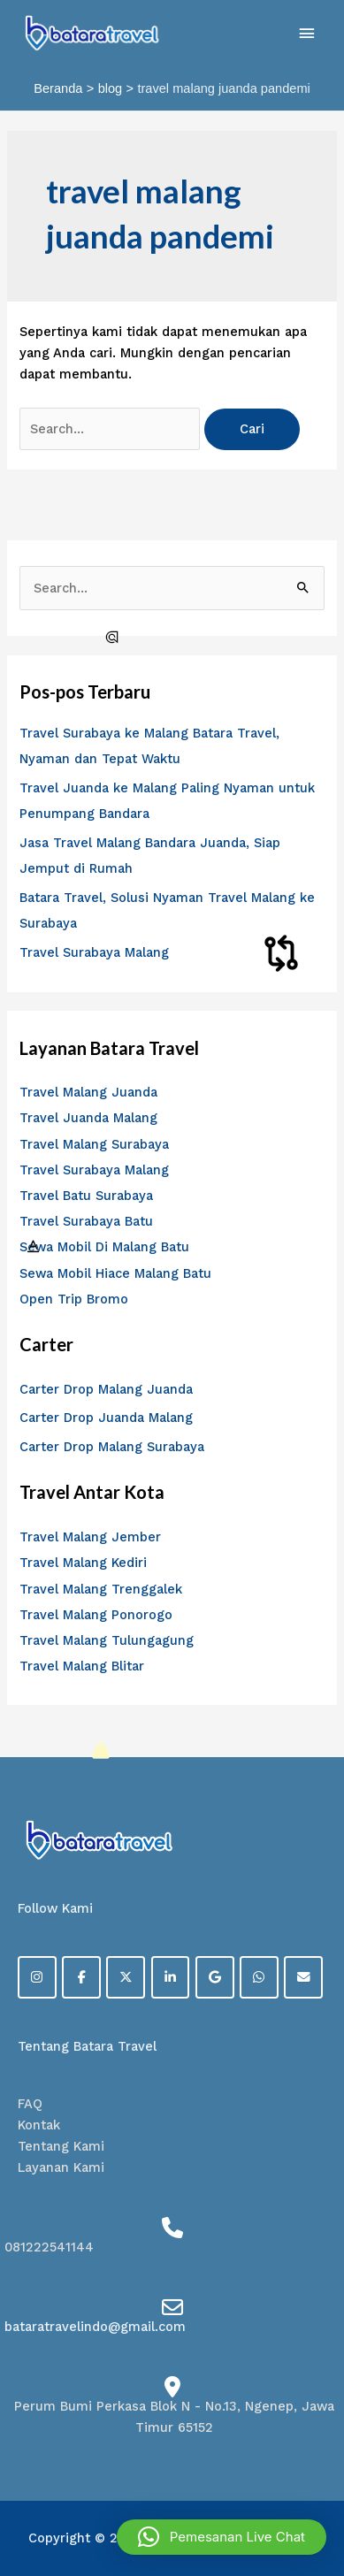  What do you see at coordinates (33, 1246) in the screenshot?
I see `apply underline formatting to text` at bounding box center [33, 1246].